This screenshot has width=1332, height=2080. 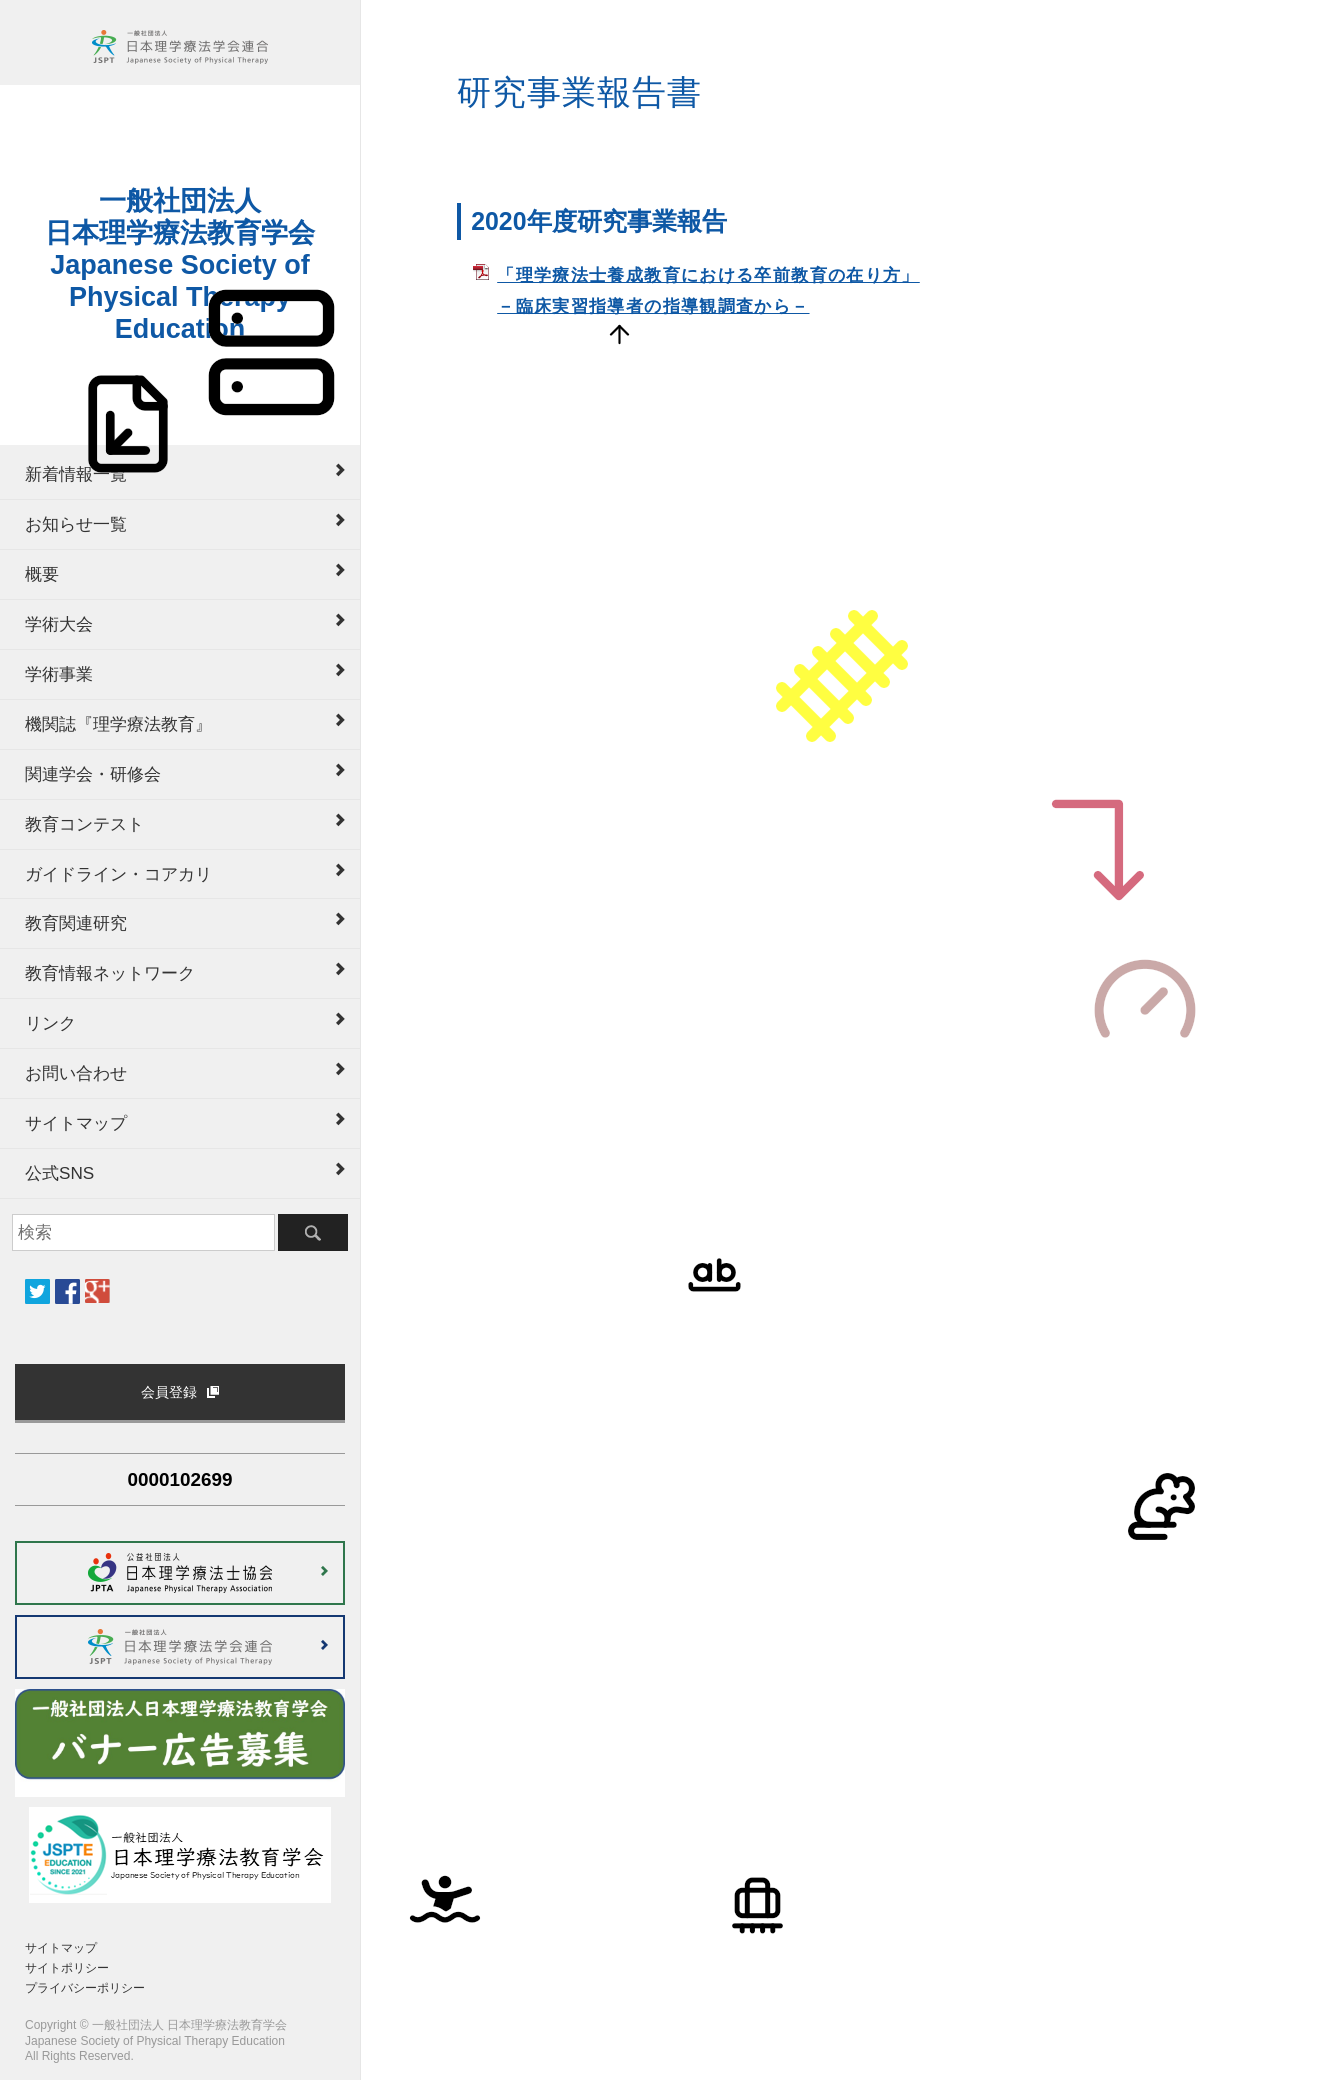 What do you see at coordinates (757, 1905) in the screenshot?
I see `track baggage claim status` at bounding box center [757, 1905].